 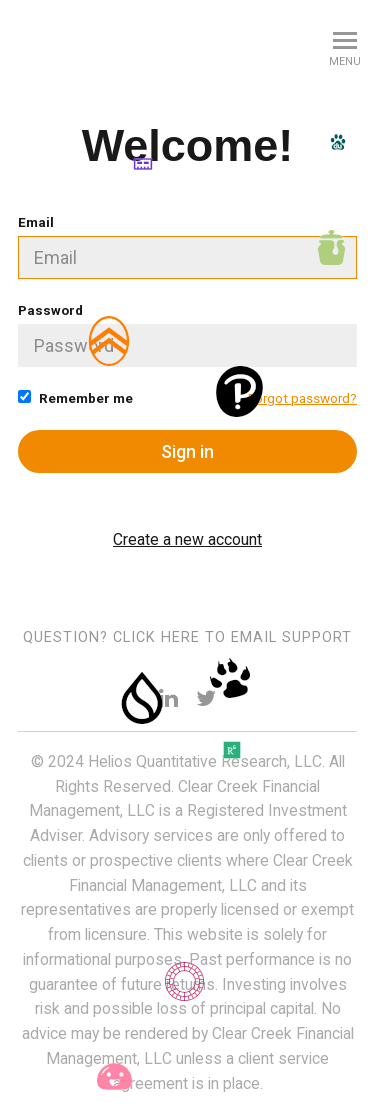 I want to click on visit ResearchGate profile or page, so click(x=232, y=750).